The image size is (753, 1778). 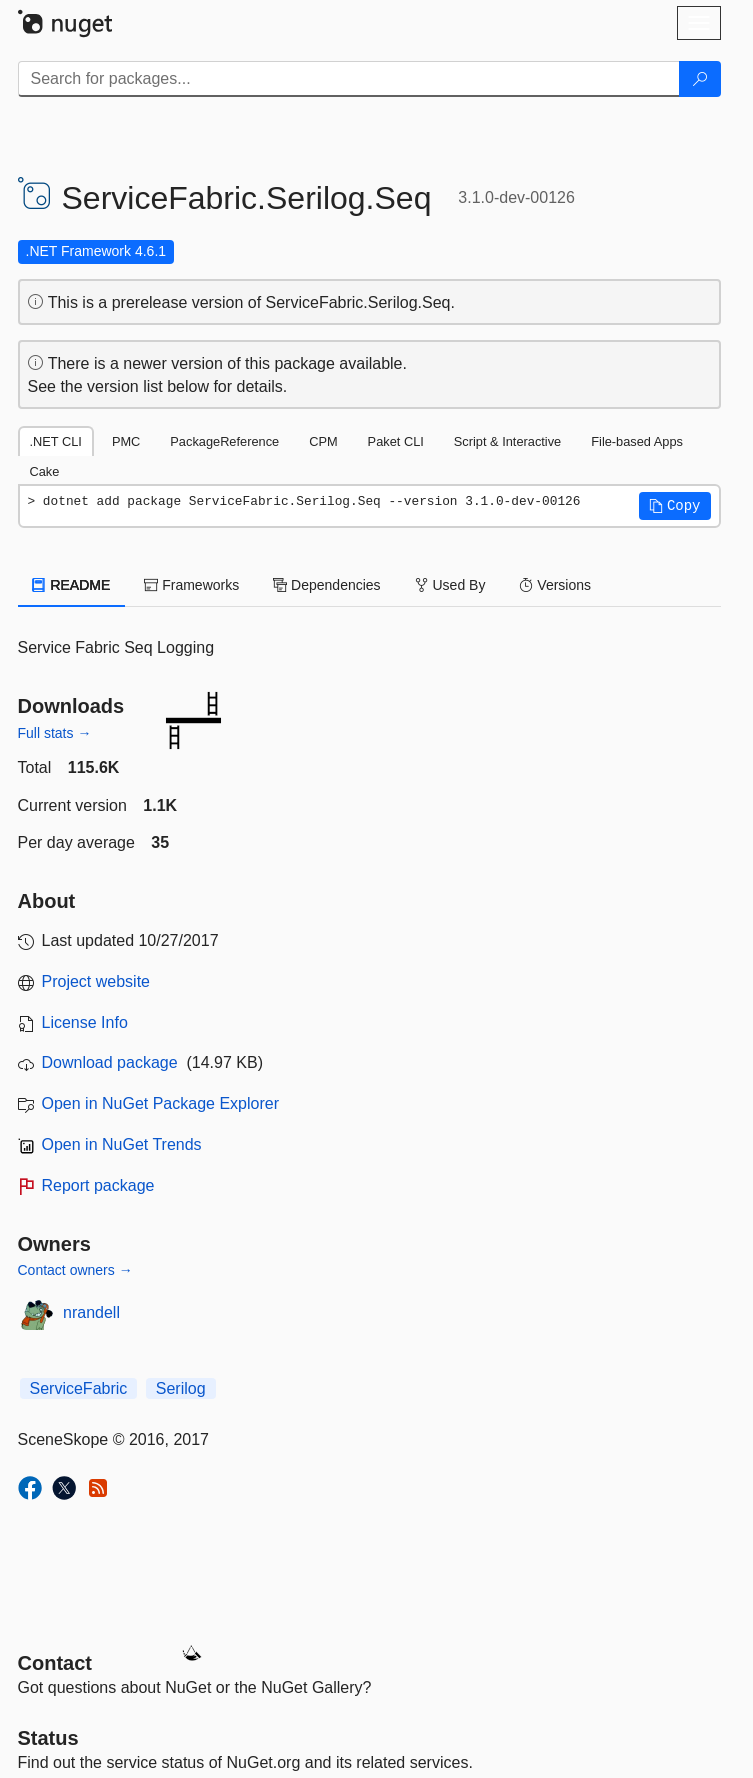 I want to click on equip or use hunting horn instrument, so click(x=192, y=1654).